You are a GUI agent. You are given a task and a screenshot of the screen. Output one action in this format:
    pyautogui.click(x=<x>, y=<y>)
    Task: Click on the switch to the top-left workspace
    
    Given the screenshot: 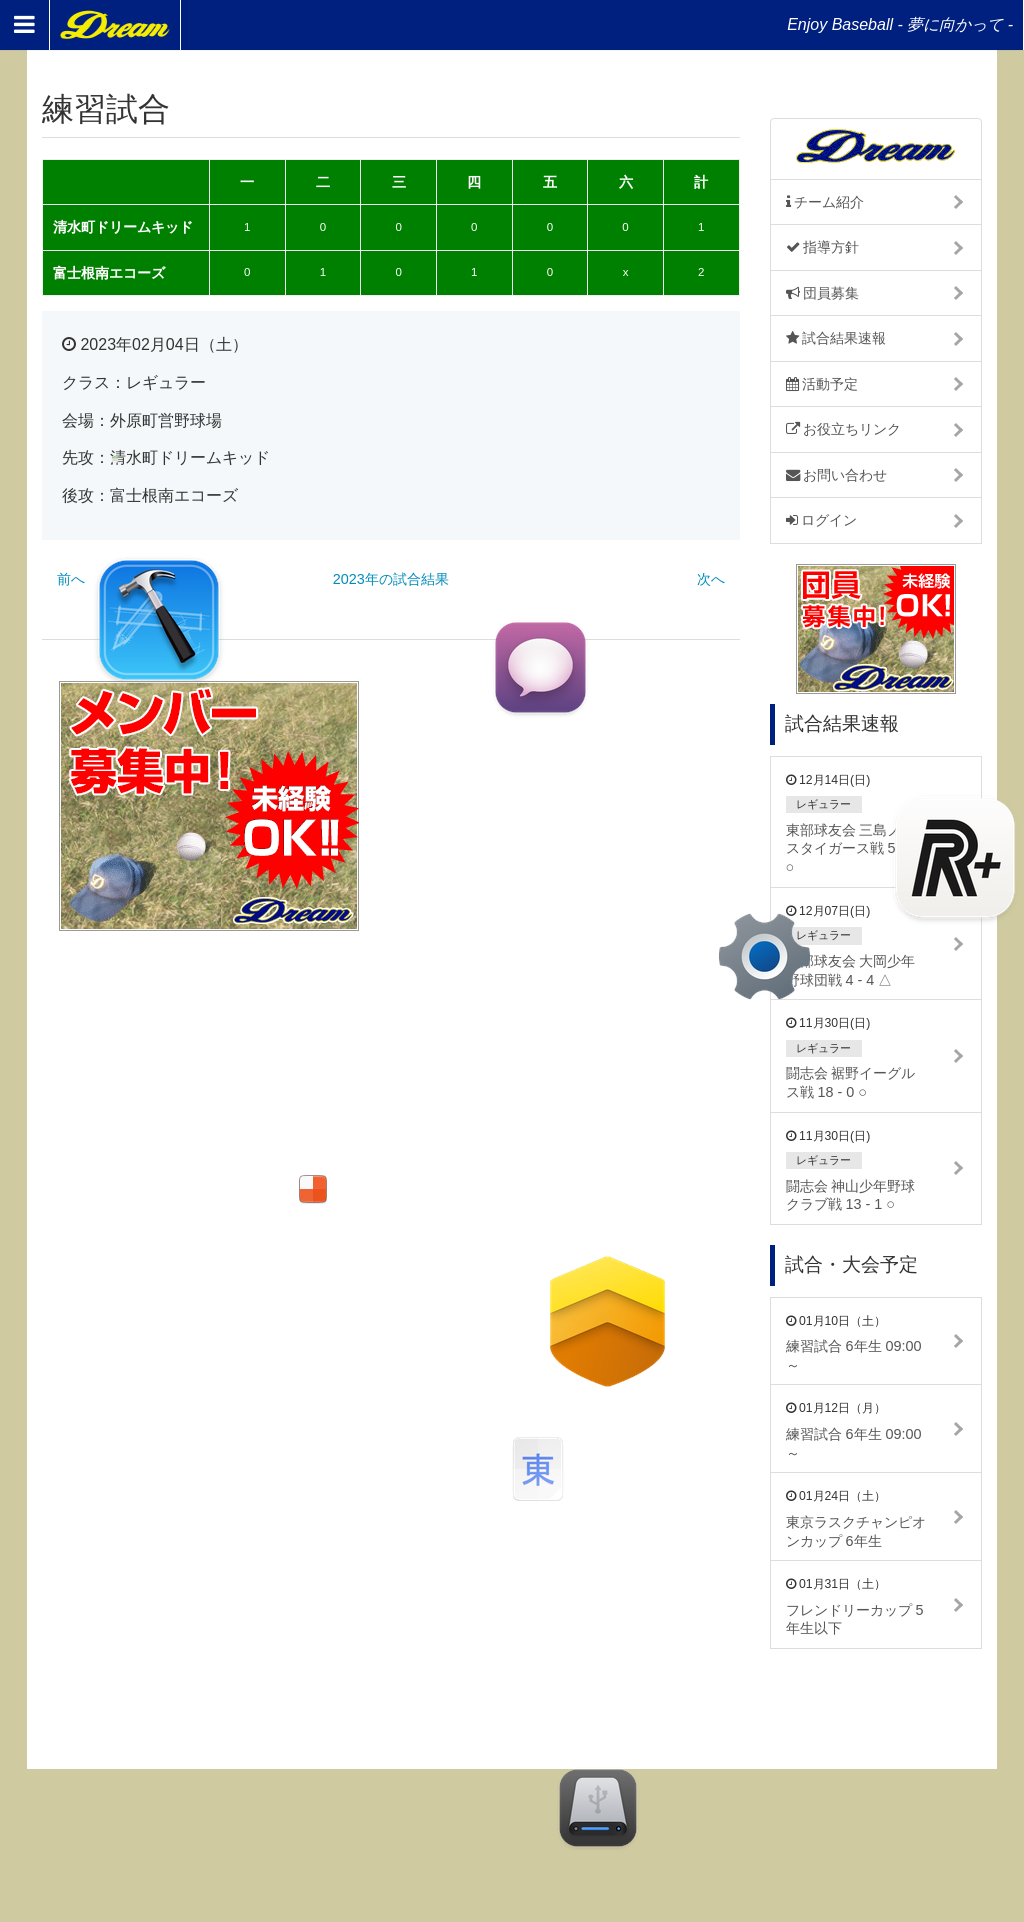 What is the action you would take?
    pyautogui.click(x=313, y=1189)
    